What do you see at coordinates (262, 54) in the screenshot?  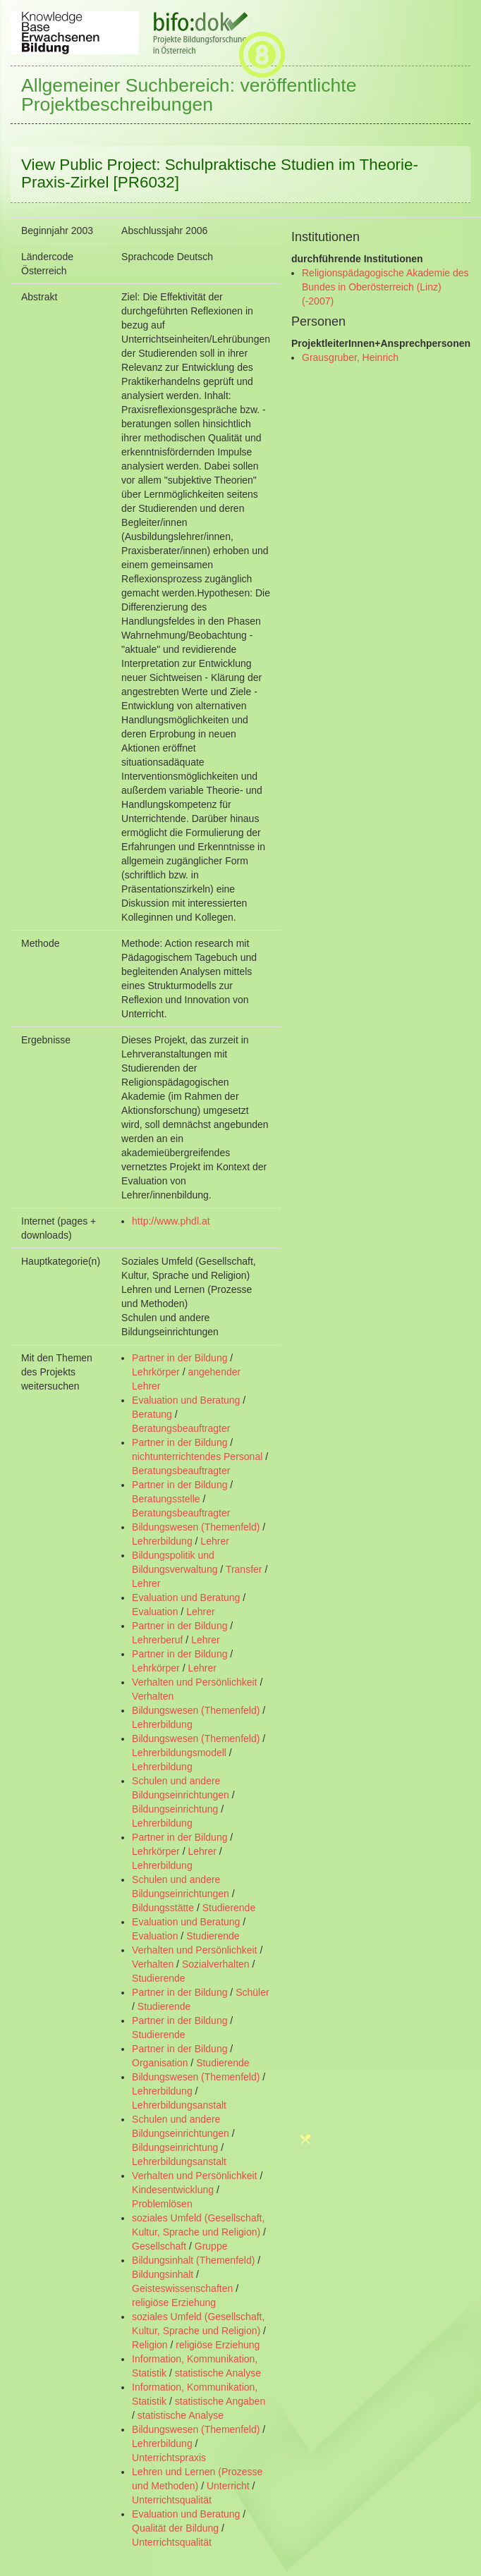 I see `access billiards or pool game` at bounding box center [262, 54].